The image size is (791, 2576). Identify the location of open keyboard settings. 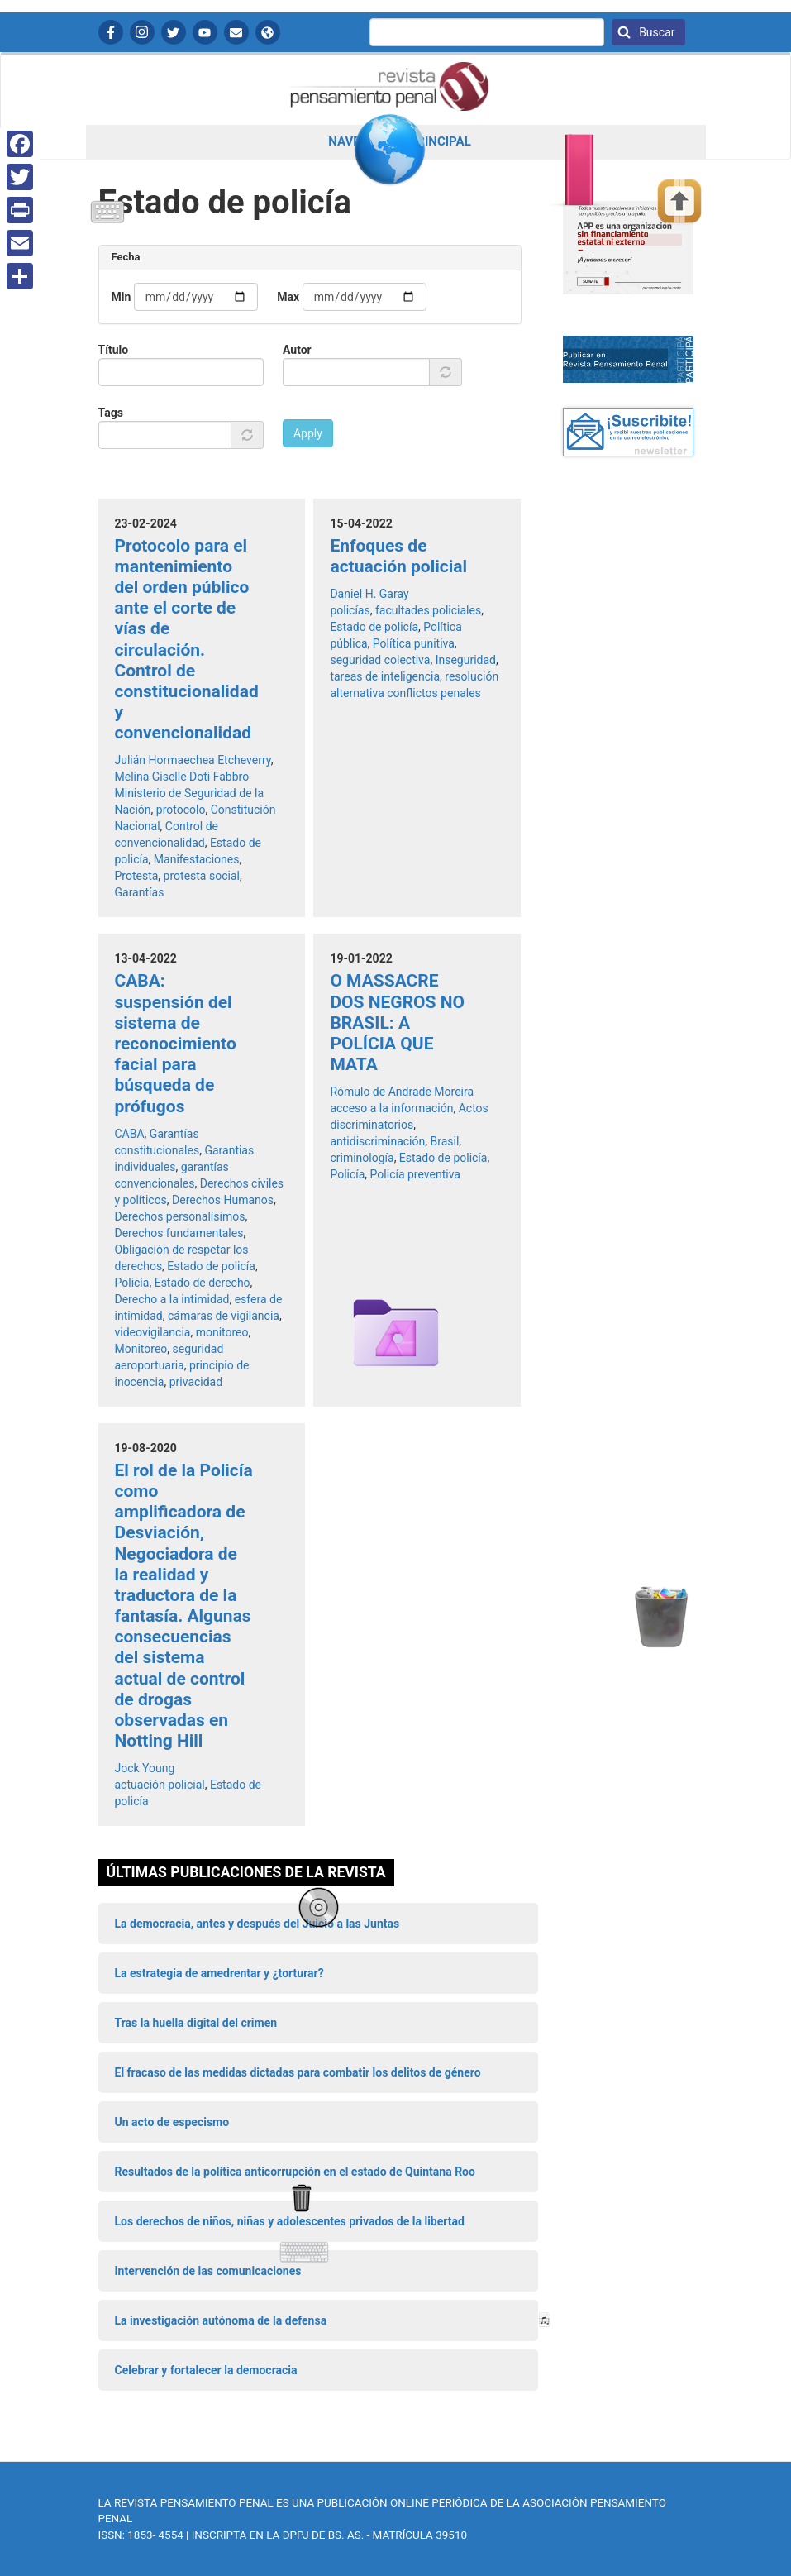
(107, 212).